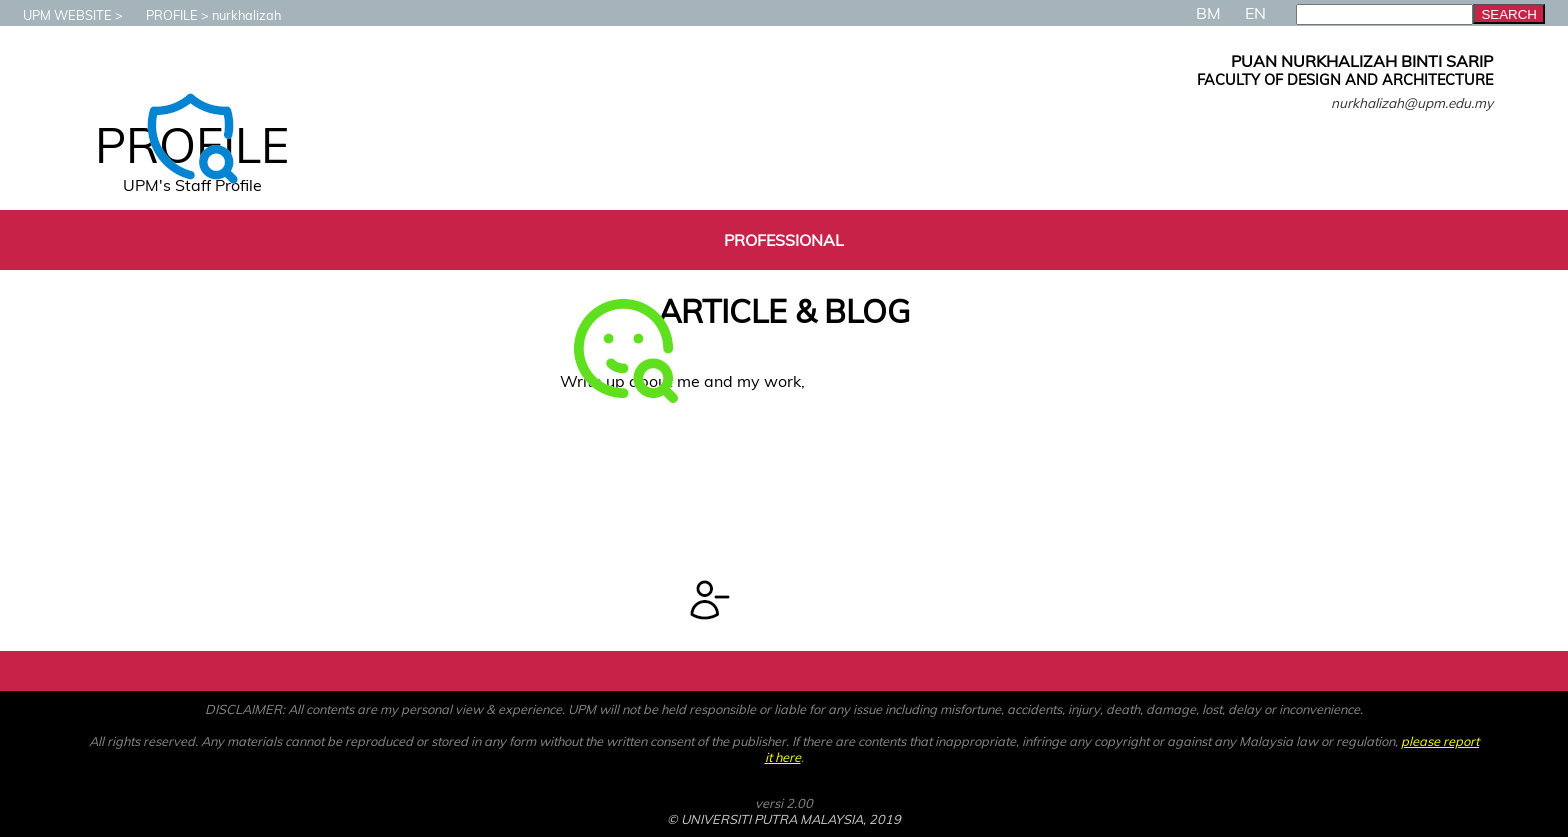 This screenshot has width=1568, height=837. Describe the element at coordinates (623, 348) in the screenshot. I see `search for emotions or mood filters` at that location.